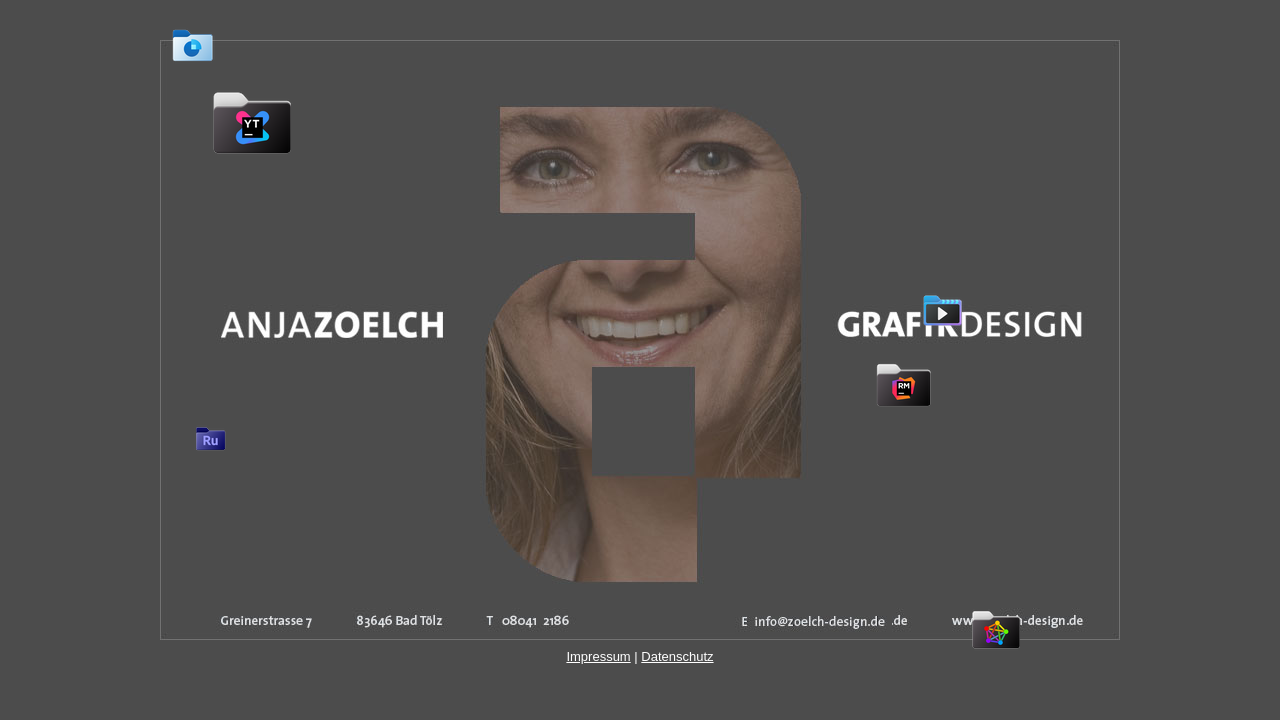 The width and height of the screenshot is (1280, 720). What do you see at coordinates (210, 439) in the screenshot?
I see `folder containing Adobe Premiere Rush project files` at bounding box center [210, 439].